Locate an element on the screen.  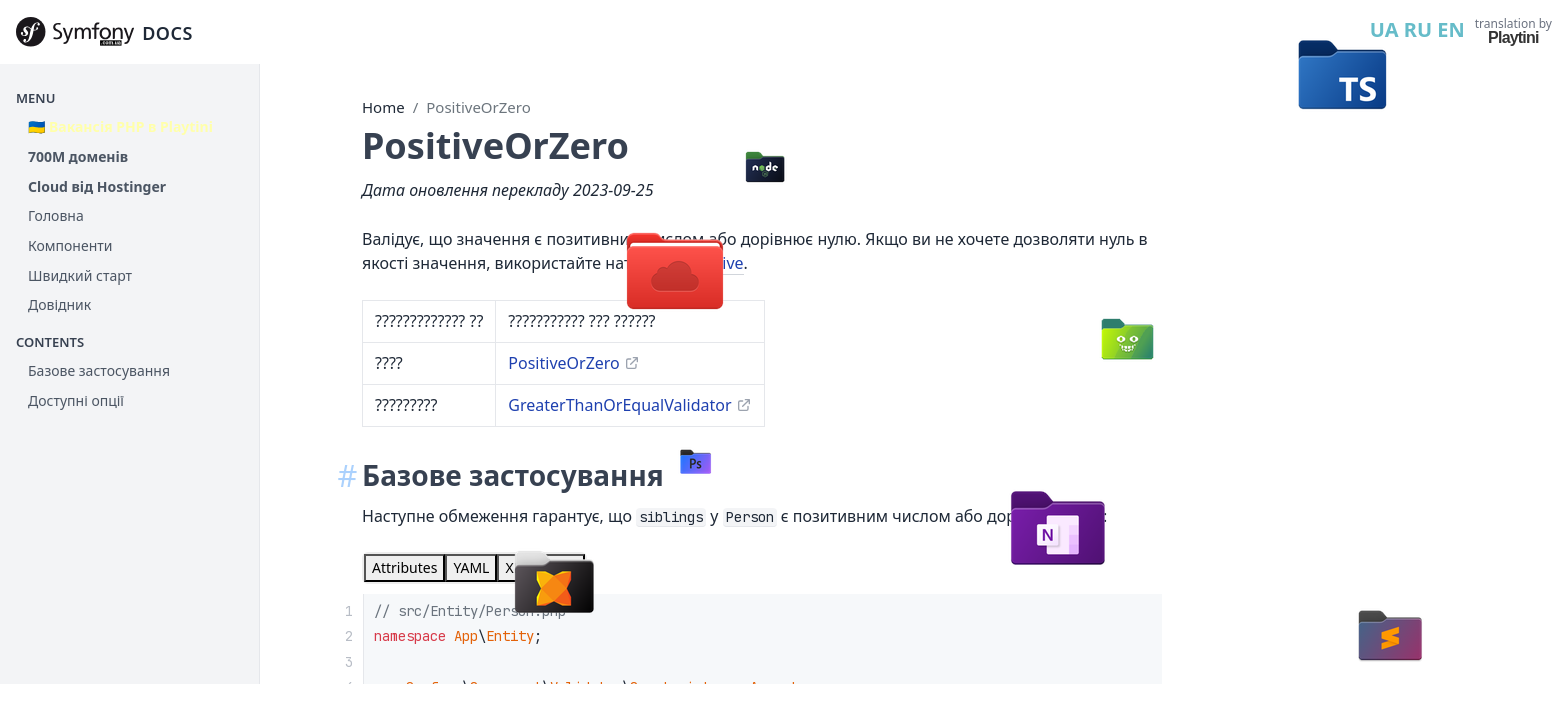
open typescript project files folder is located at coordinates (1342, 77).